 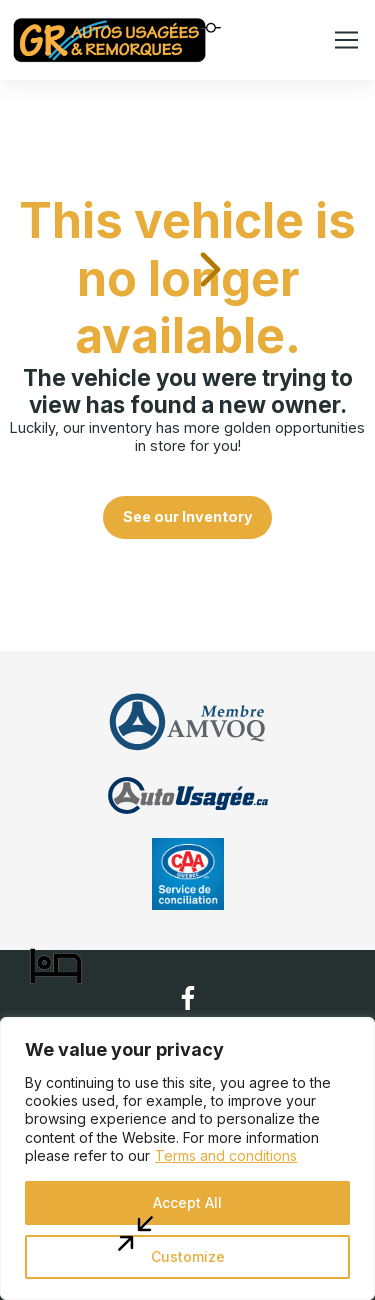 What do you see at coordinates (56, 965) in the screenshot?
I see `find nearby hotels or accommodation` at bounding box center [56, 965].